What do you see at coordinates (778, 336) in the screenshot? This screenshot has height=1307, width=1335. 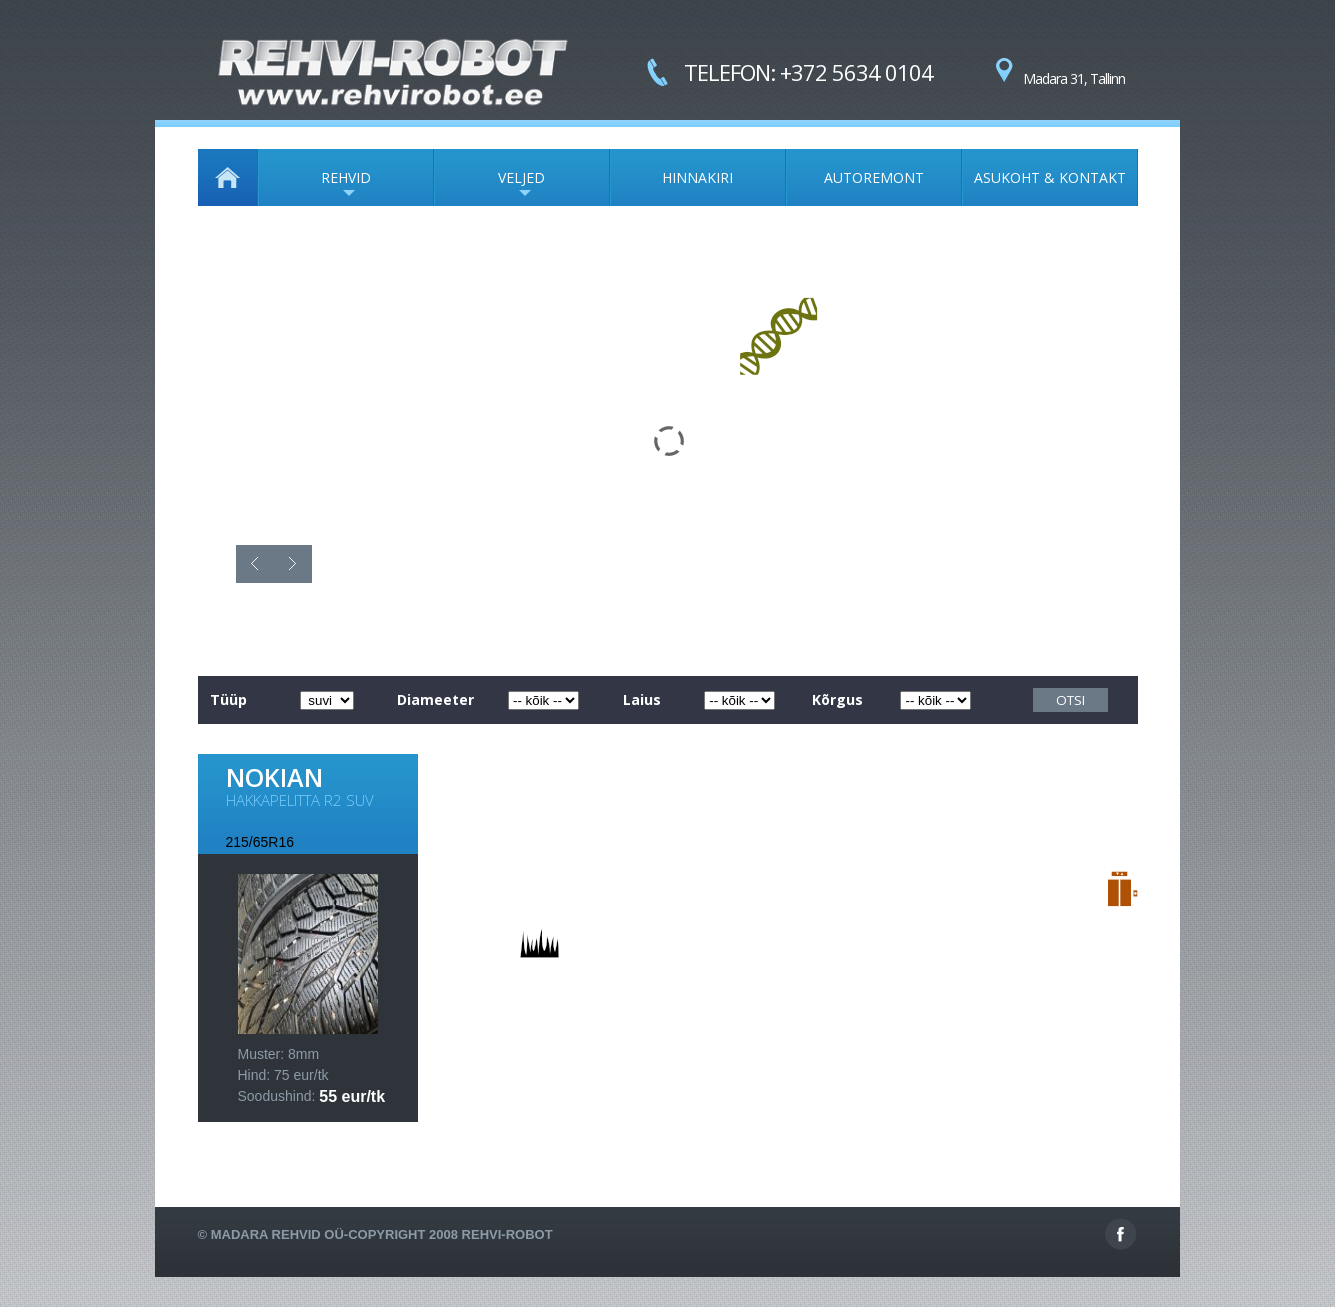 I see `access genetic or DNA-related information` at bounding box center [778, 336].